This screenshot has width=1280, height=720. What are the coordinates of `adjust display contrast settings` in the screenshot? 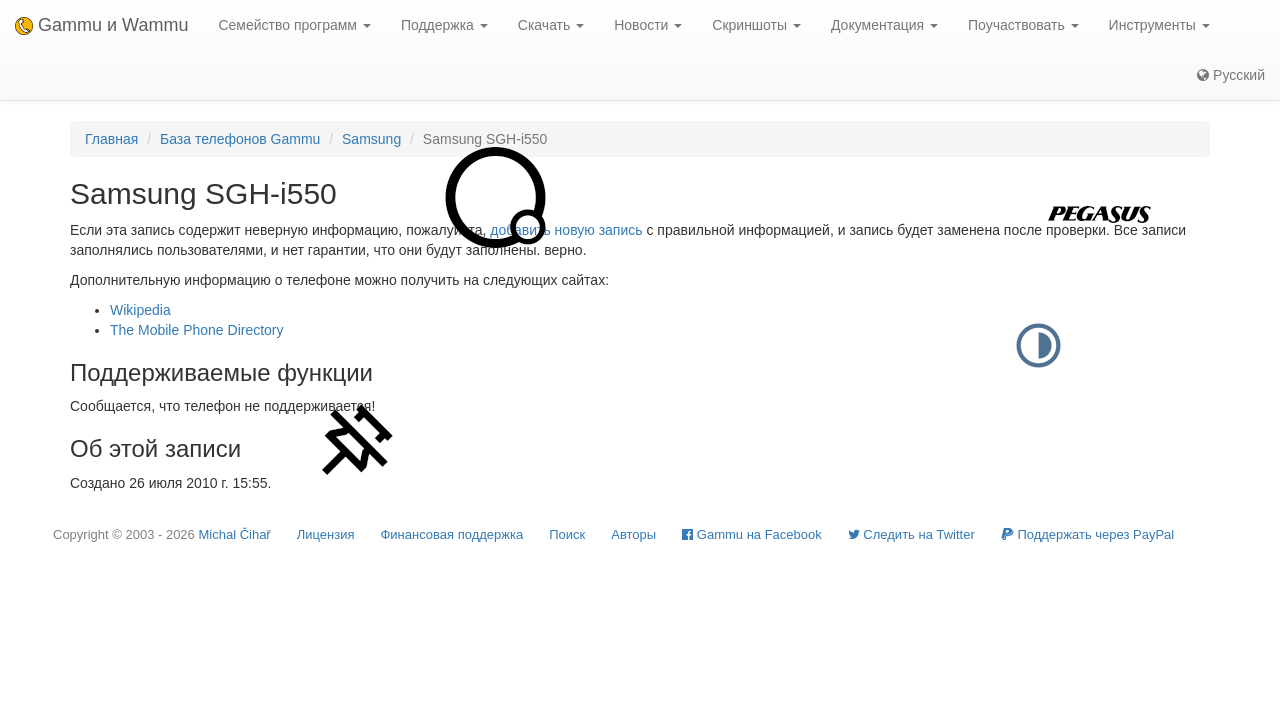 It's located at (1038, 345).